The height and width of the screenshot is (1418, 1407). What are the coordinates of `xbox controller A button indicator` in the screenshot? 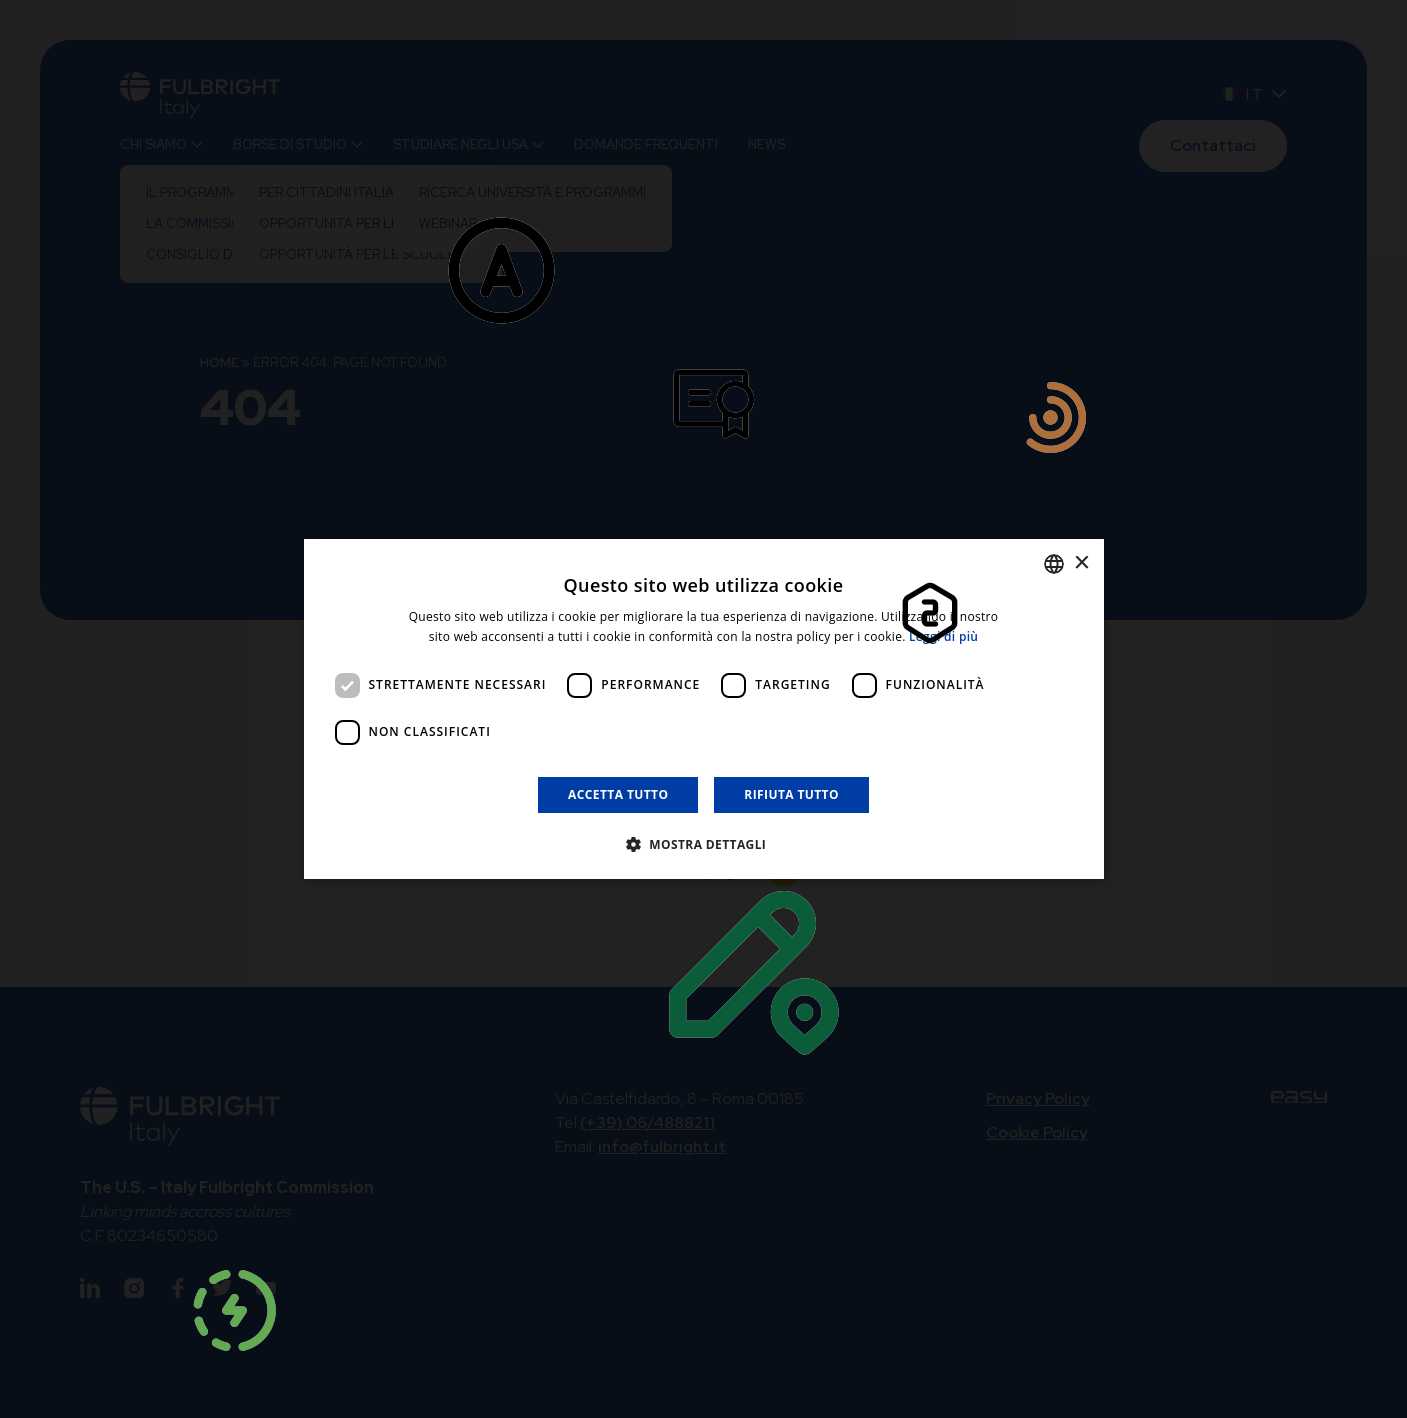 It's located at (501, 270).